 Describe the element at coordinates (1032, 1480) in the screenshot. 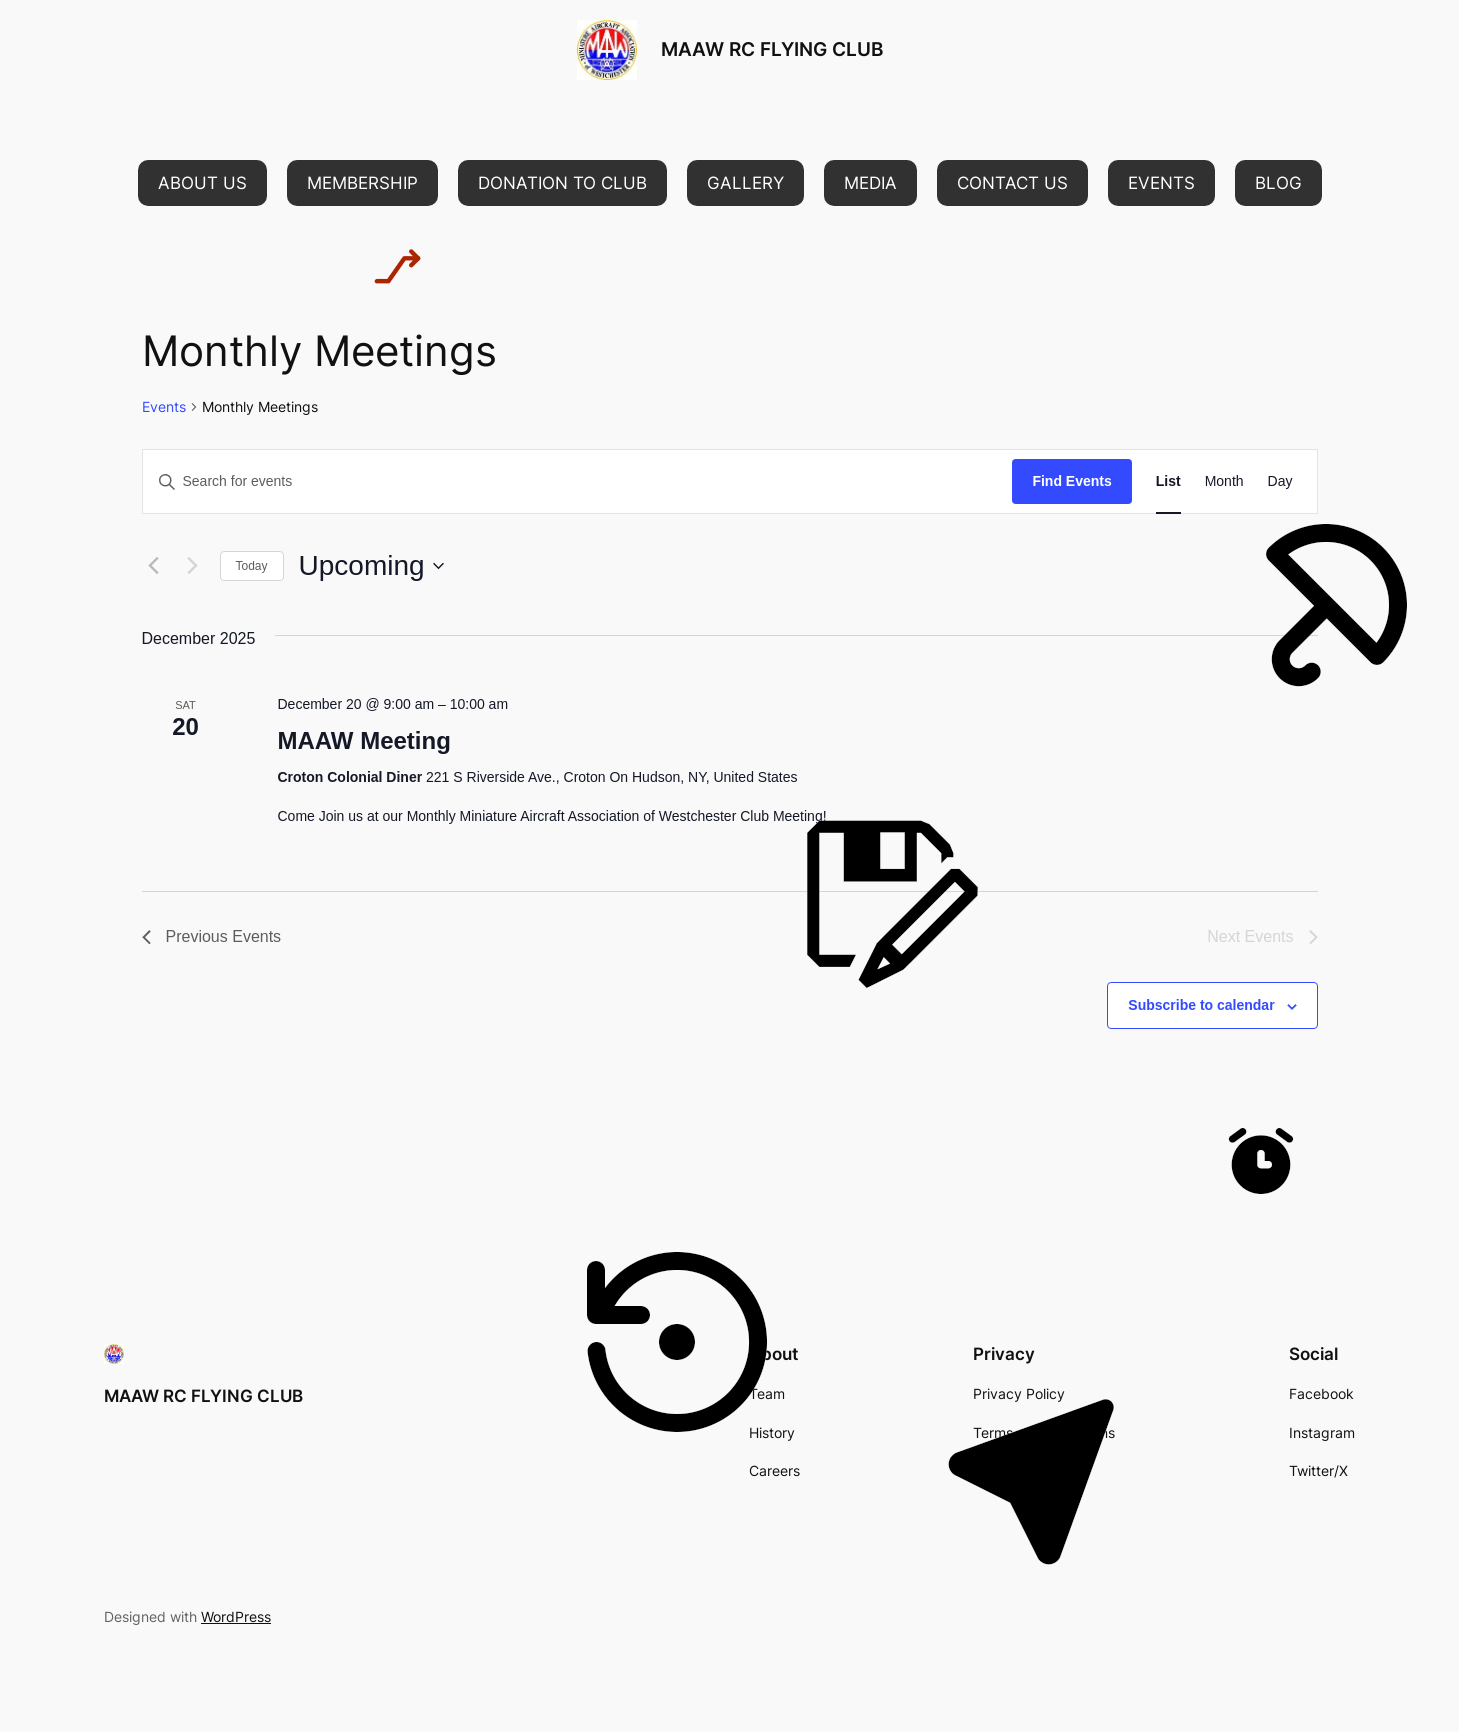

I see `send current location` at that location.